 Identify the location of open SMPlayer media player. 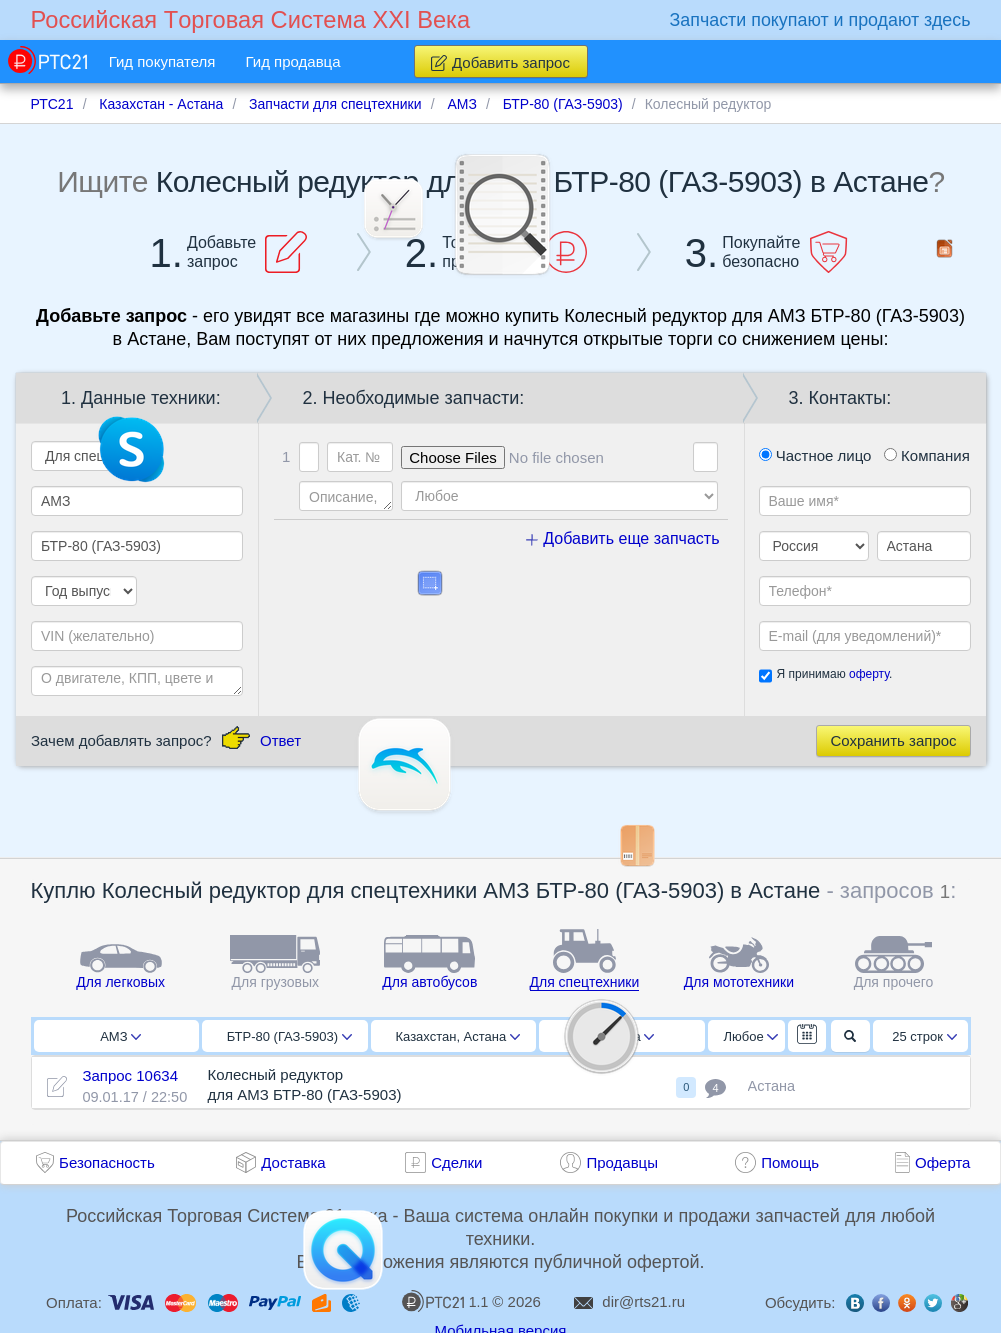
(343, 1250).